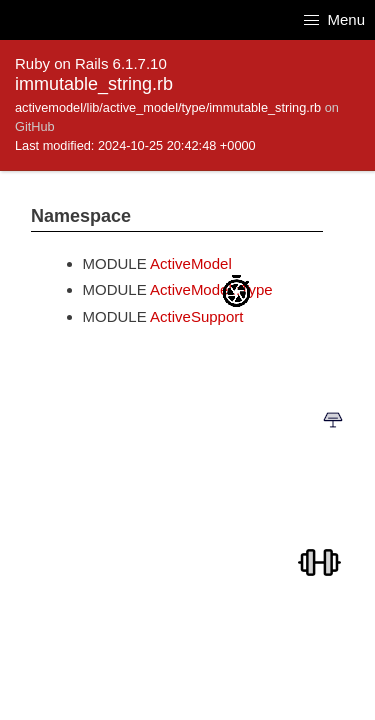 Image resolution: width=375 pixels, height=720 pixels. What do you see at coordinates (236, 291) in the screenshot?
I see `adjust camera shutter speed settings` at bounding box center [236, 291].